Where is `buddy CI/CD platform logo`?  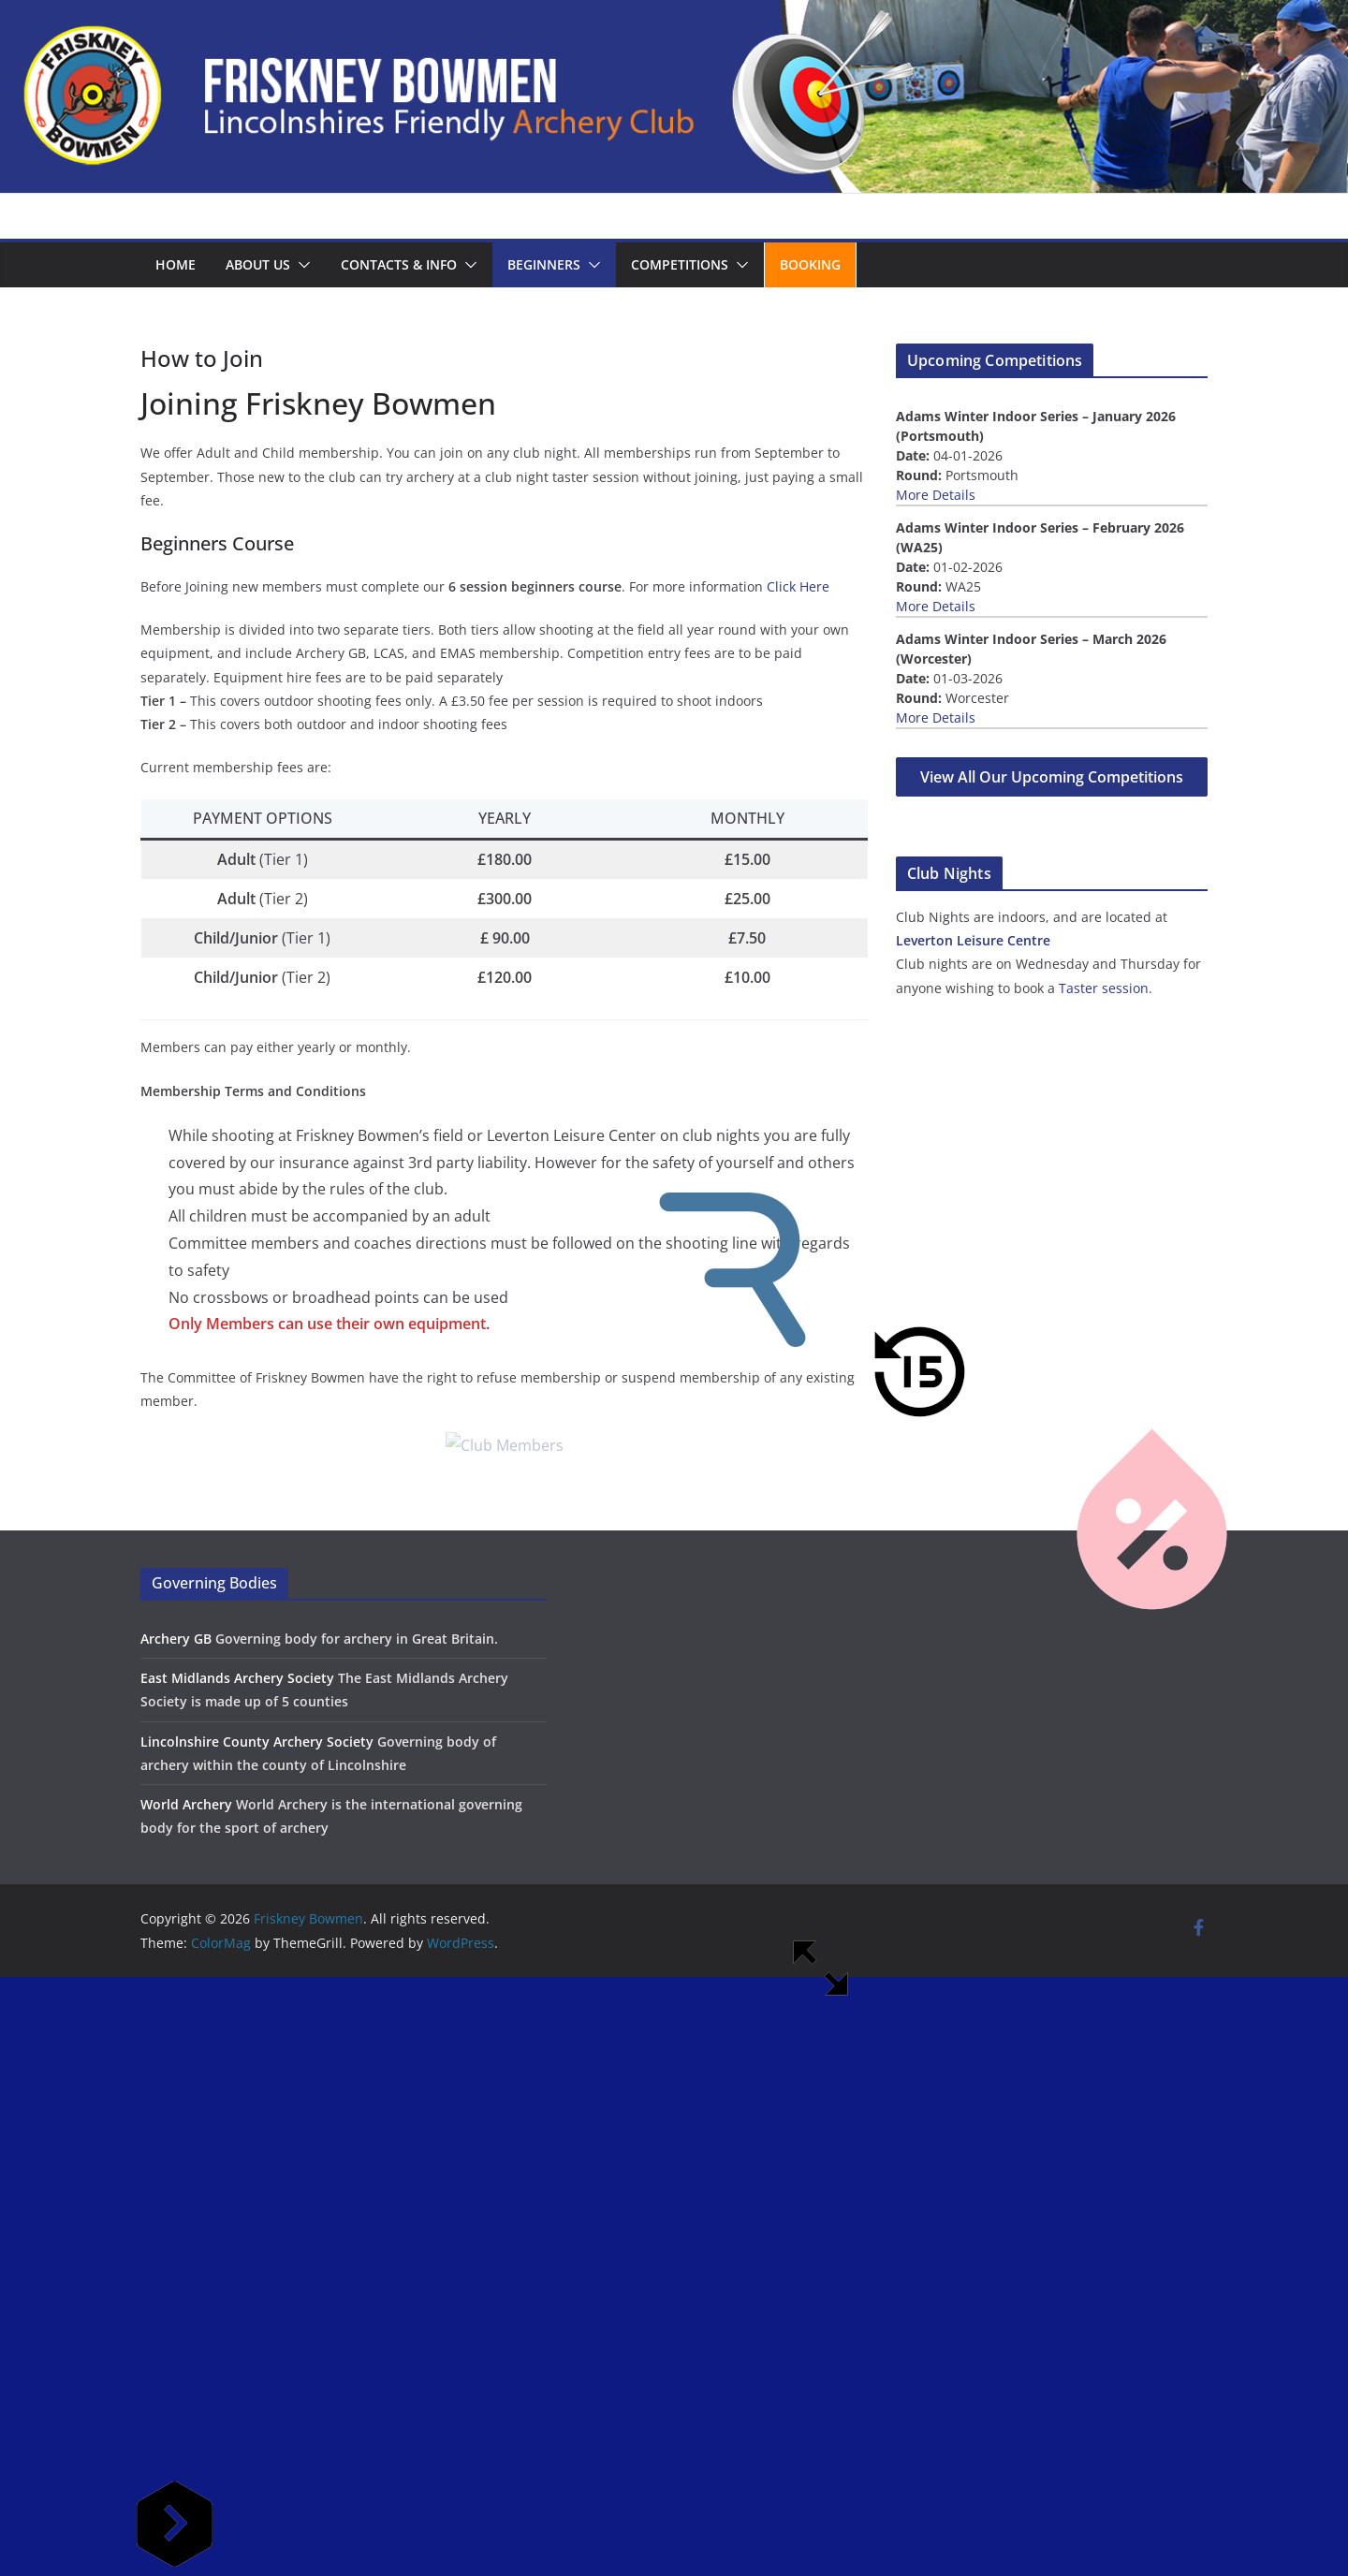 buddy CI/CD platform logo is located at coordinates (174, 2524).